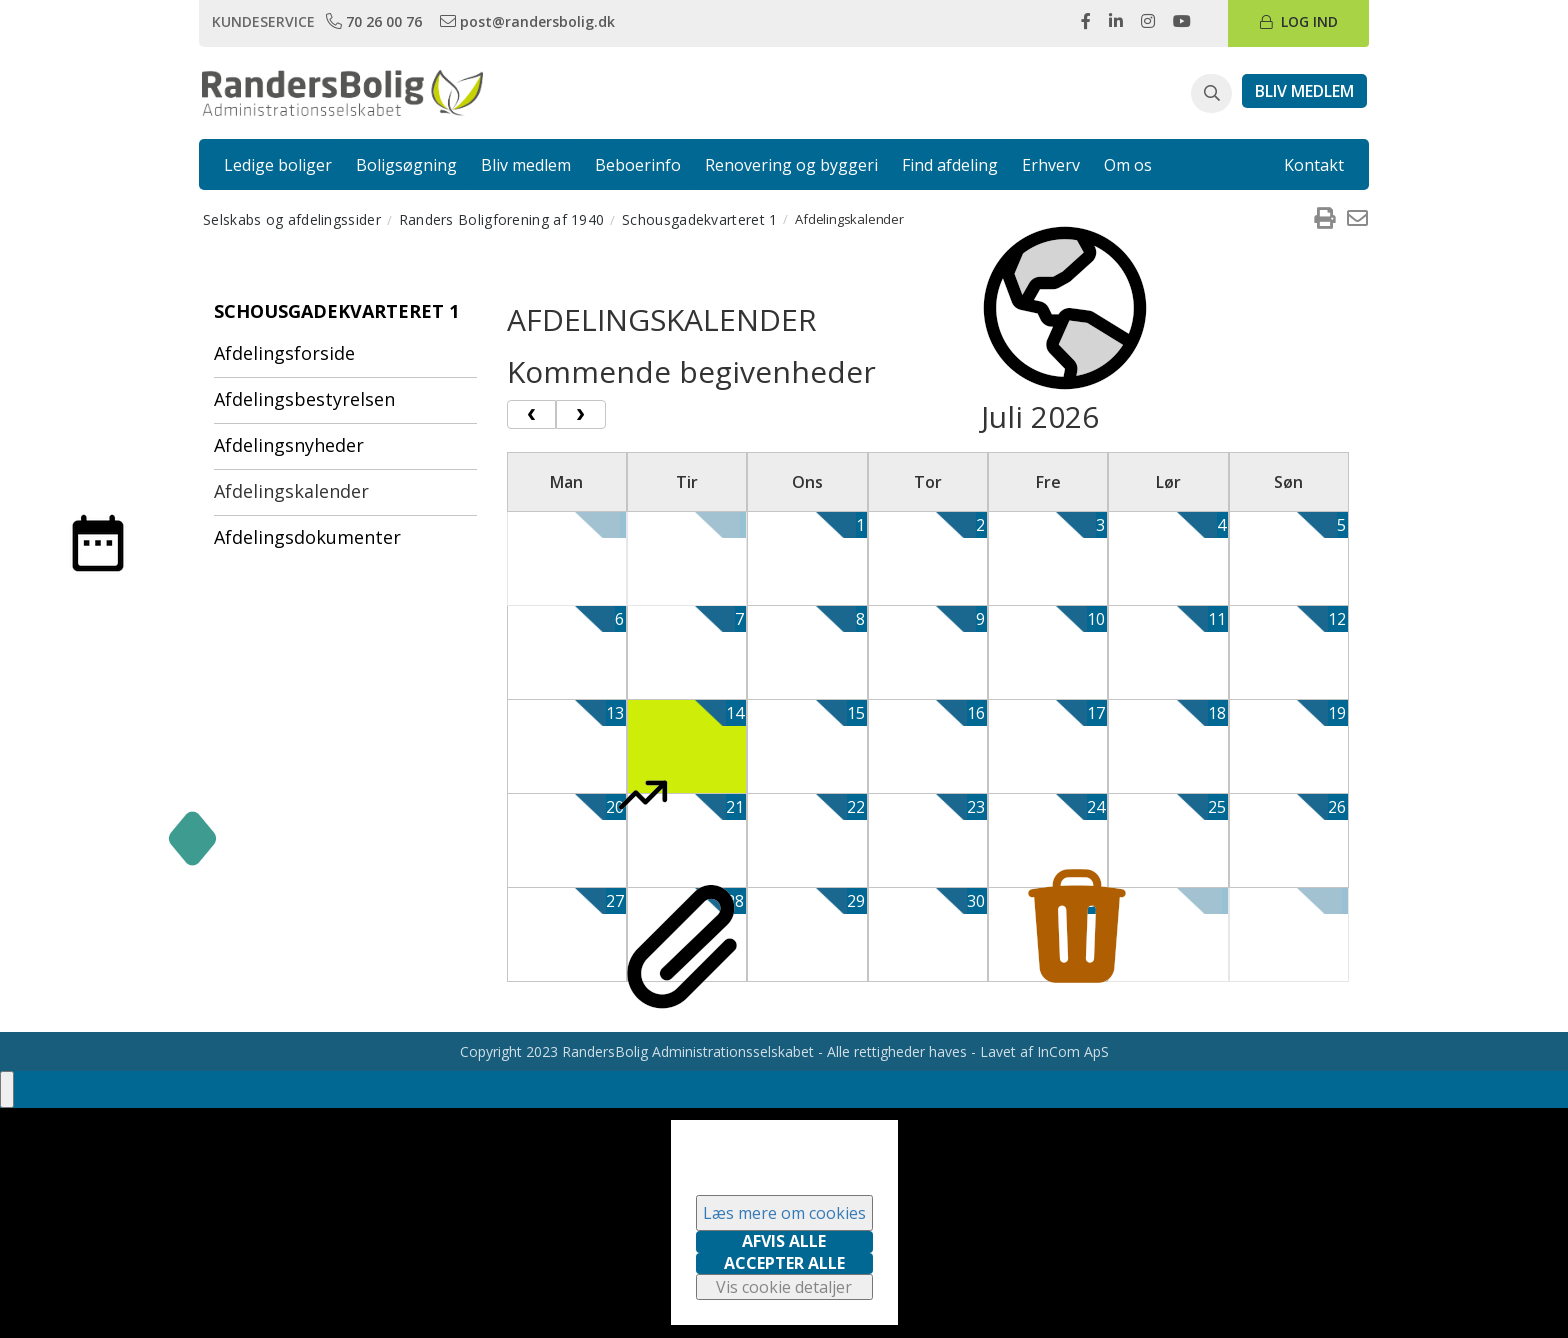  I want to click on attach a file to your message, so click(685, 945).